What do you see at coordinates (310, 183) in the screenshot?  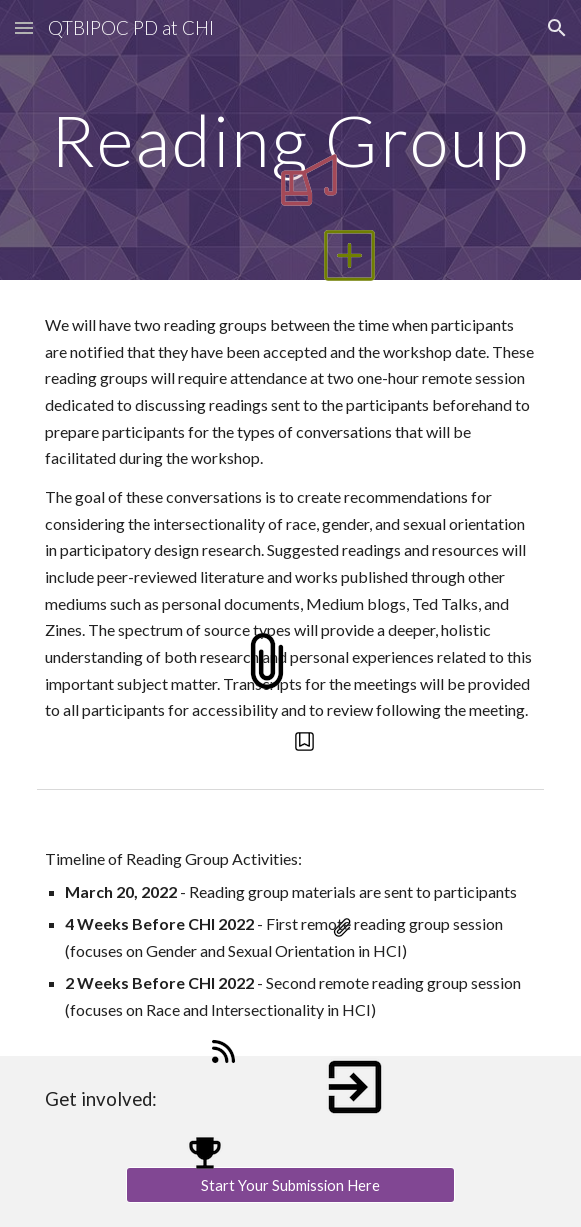 I see `construction or building in progress` at bounding box center [310, 183].